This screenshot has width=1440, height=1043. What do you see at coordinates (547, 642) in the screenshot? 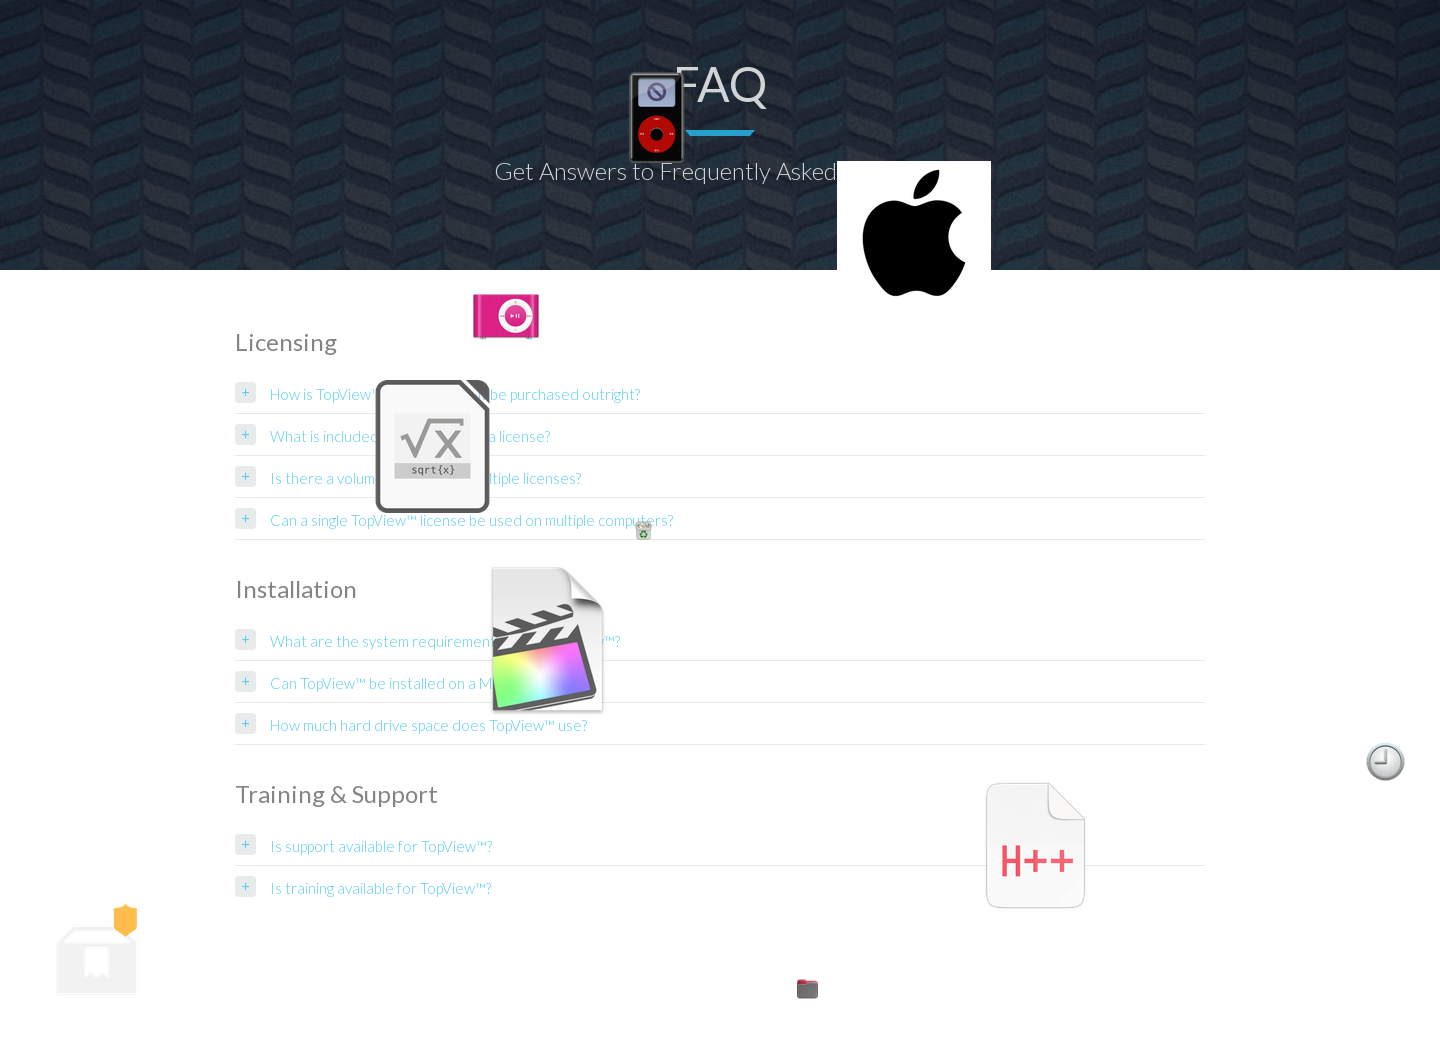
I see `create a new video project in iMovie` at bounding box center [547, 642].